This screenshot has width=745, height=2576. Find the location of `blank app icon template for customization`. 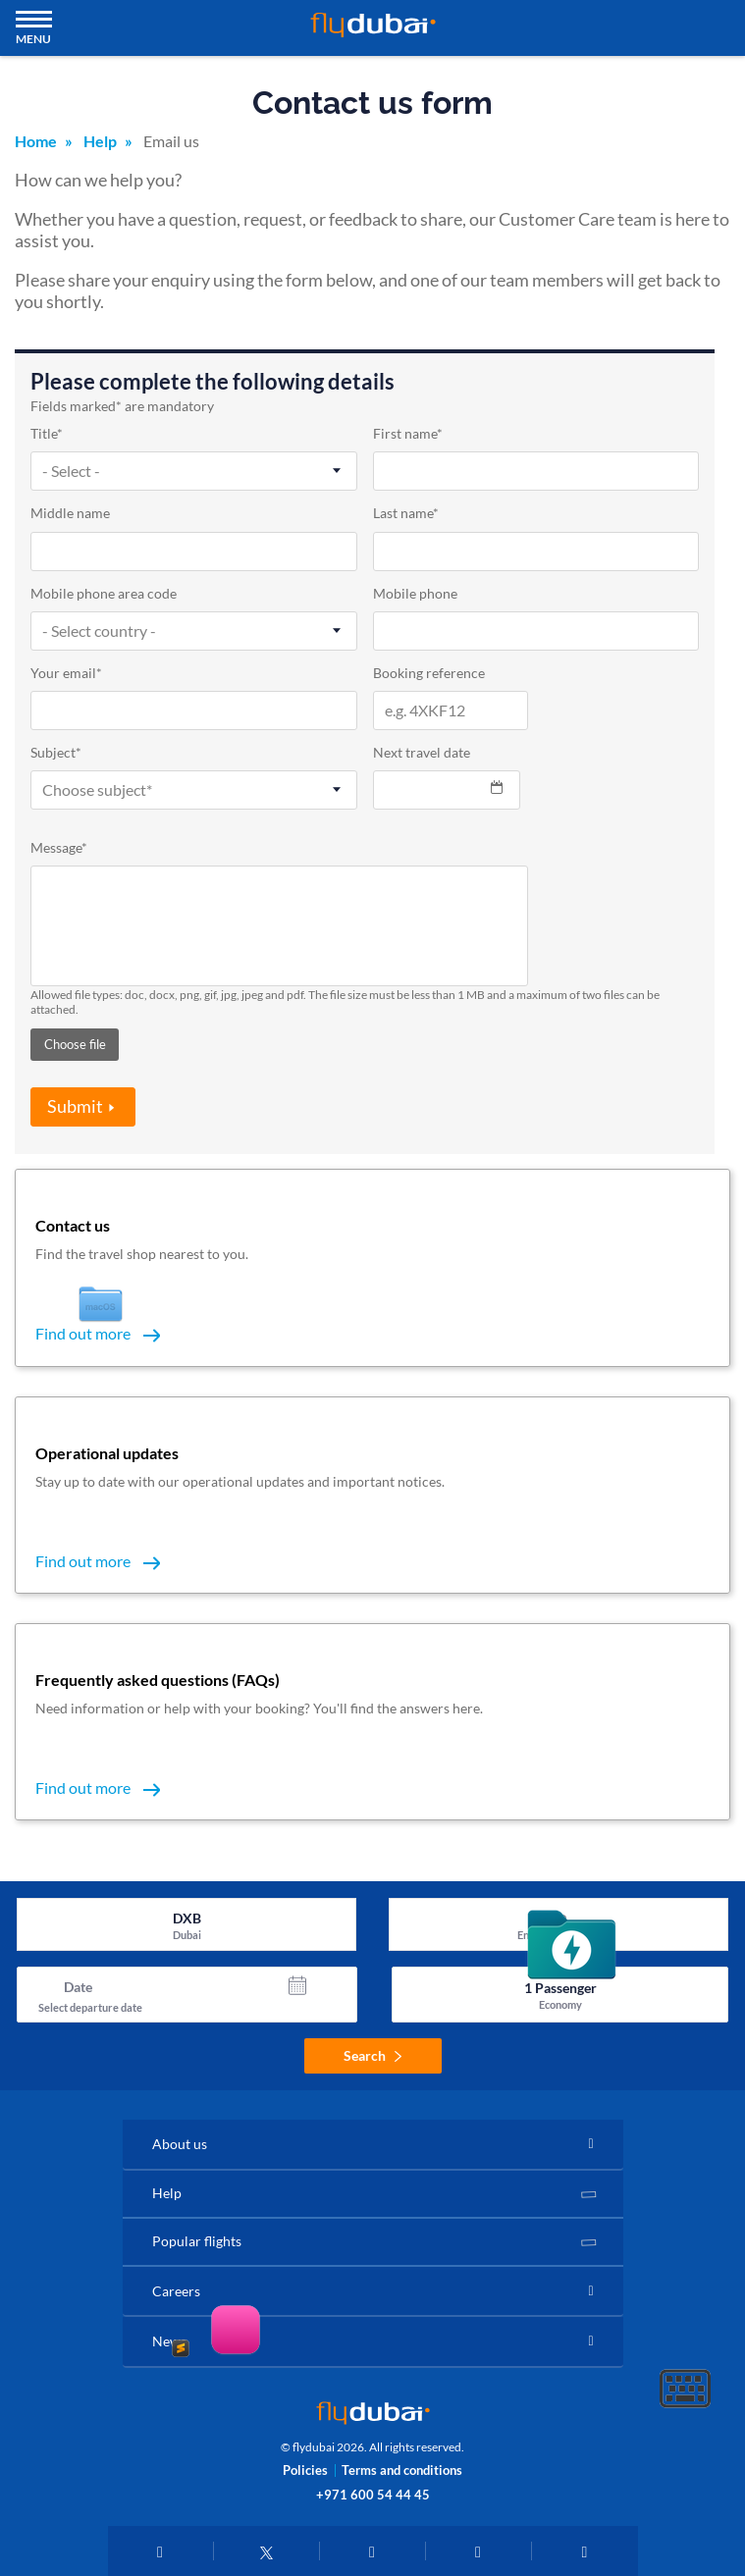

blank app icon template for customization is located at coordinates (236, 2330).